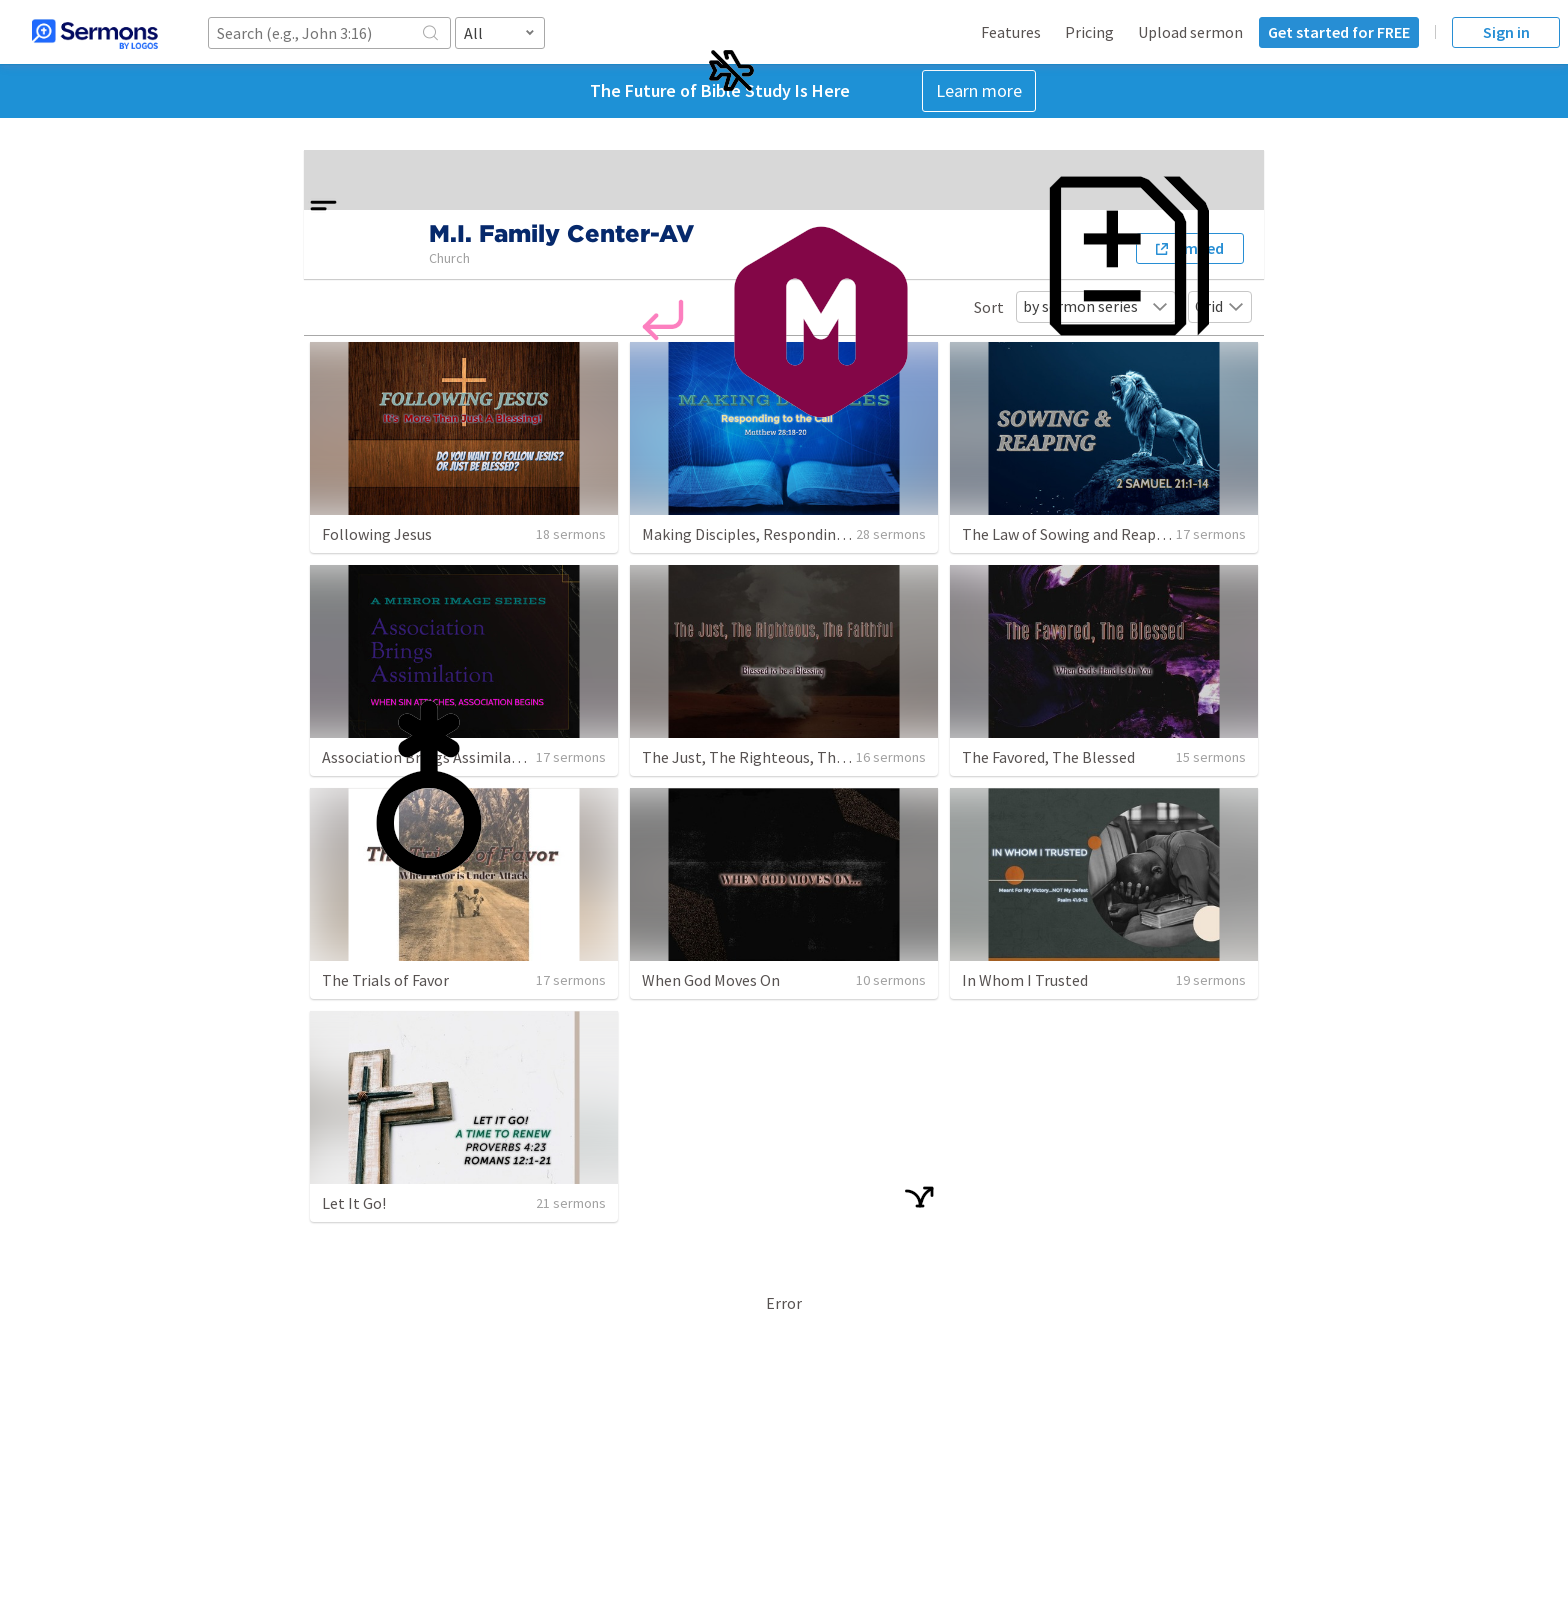  I want to click on compare multiple files or documents, so click(1118, 256).